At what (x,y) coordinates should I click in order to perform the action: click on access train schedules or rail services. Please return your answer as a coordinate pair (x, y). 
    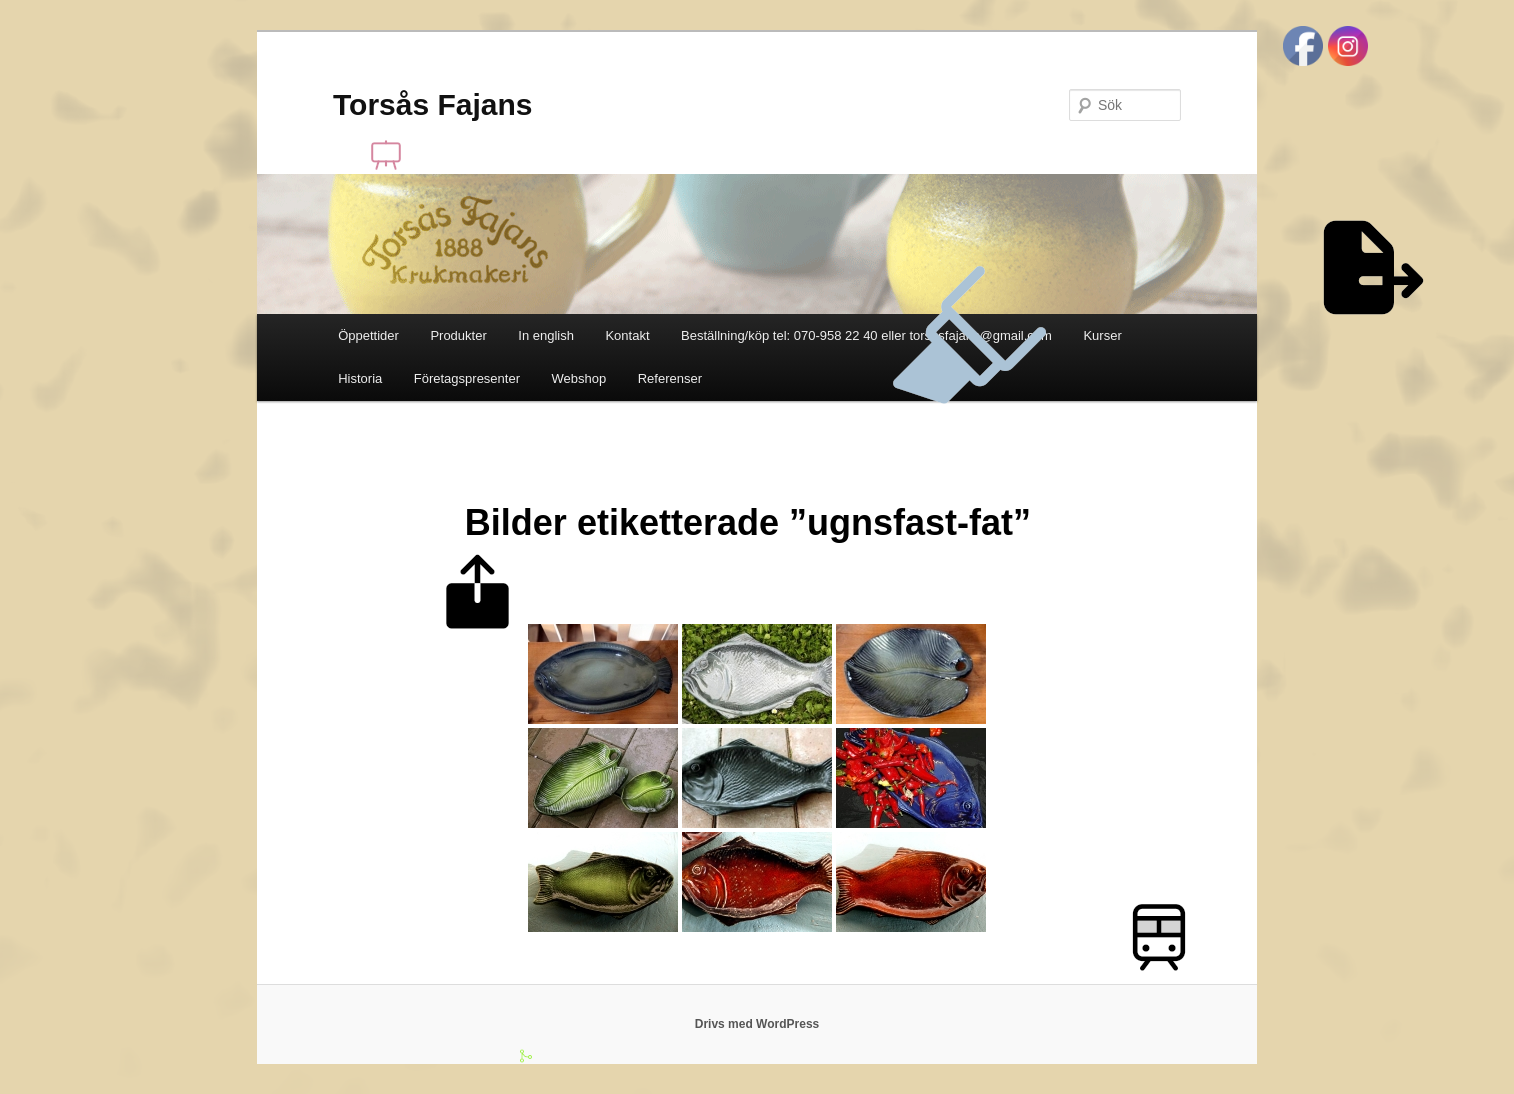
    Looking at the image, I should click on (1159, 935).